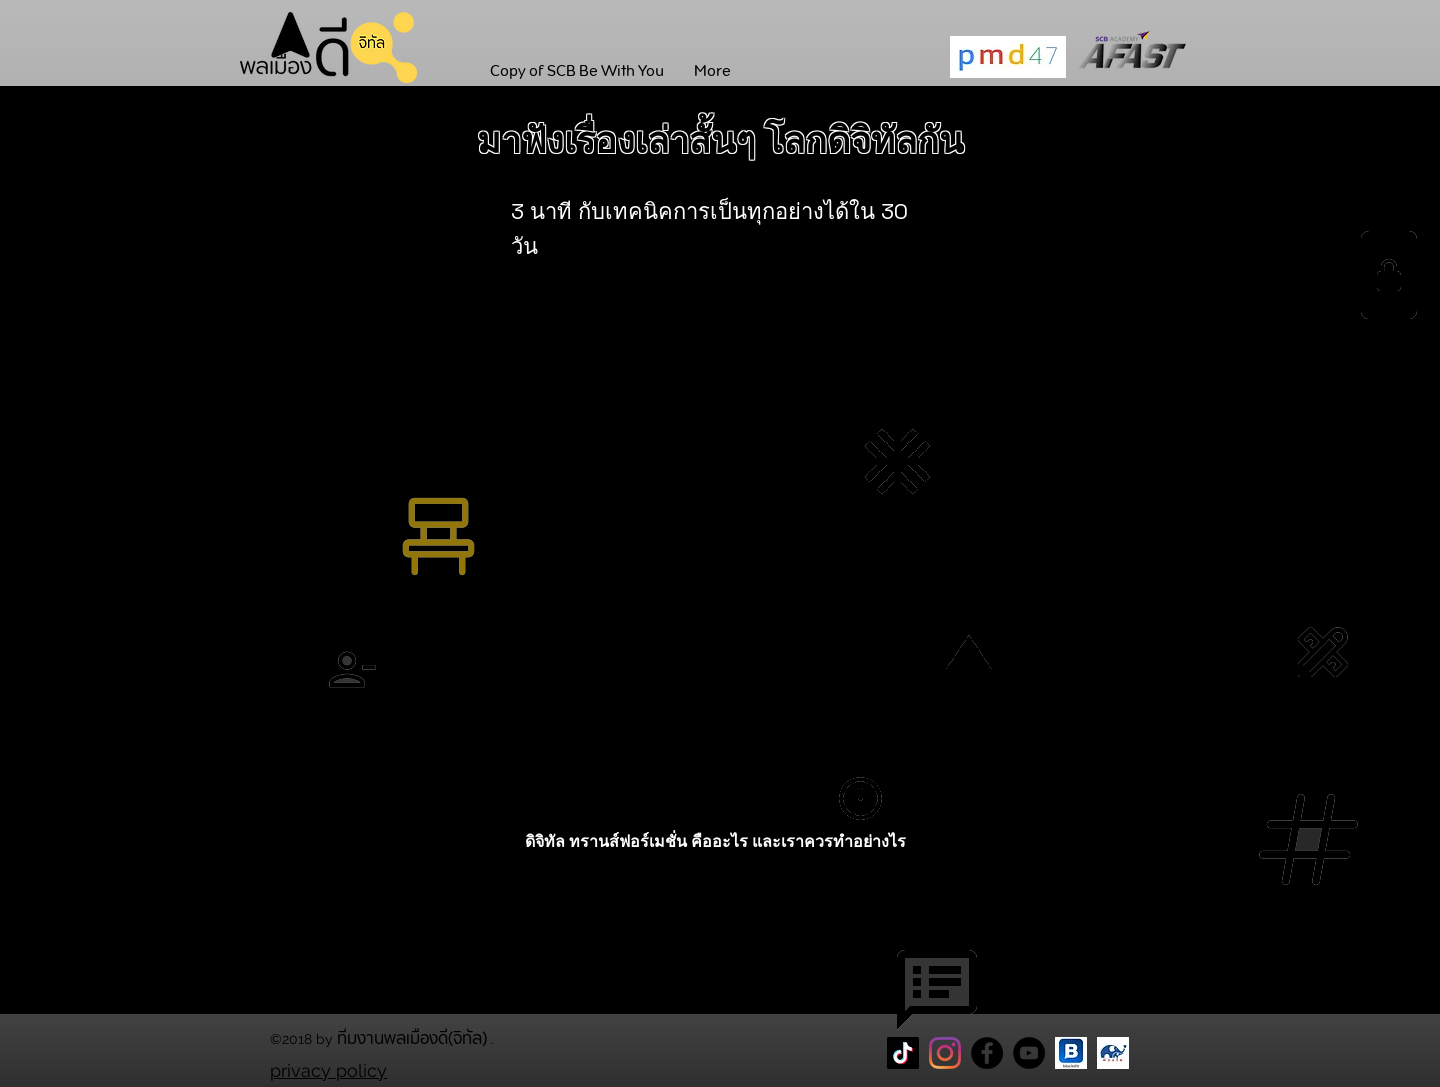 Image resolution: width=1440 pixels, height=1087 pixels. I want to click on browse furniture or seating options, so click(438, 536).